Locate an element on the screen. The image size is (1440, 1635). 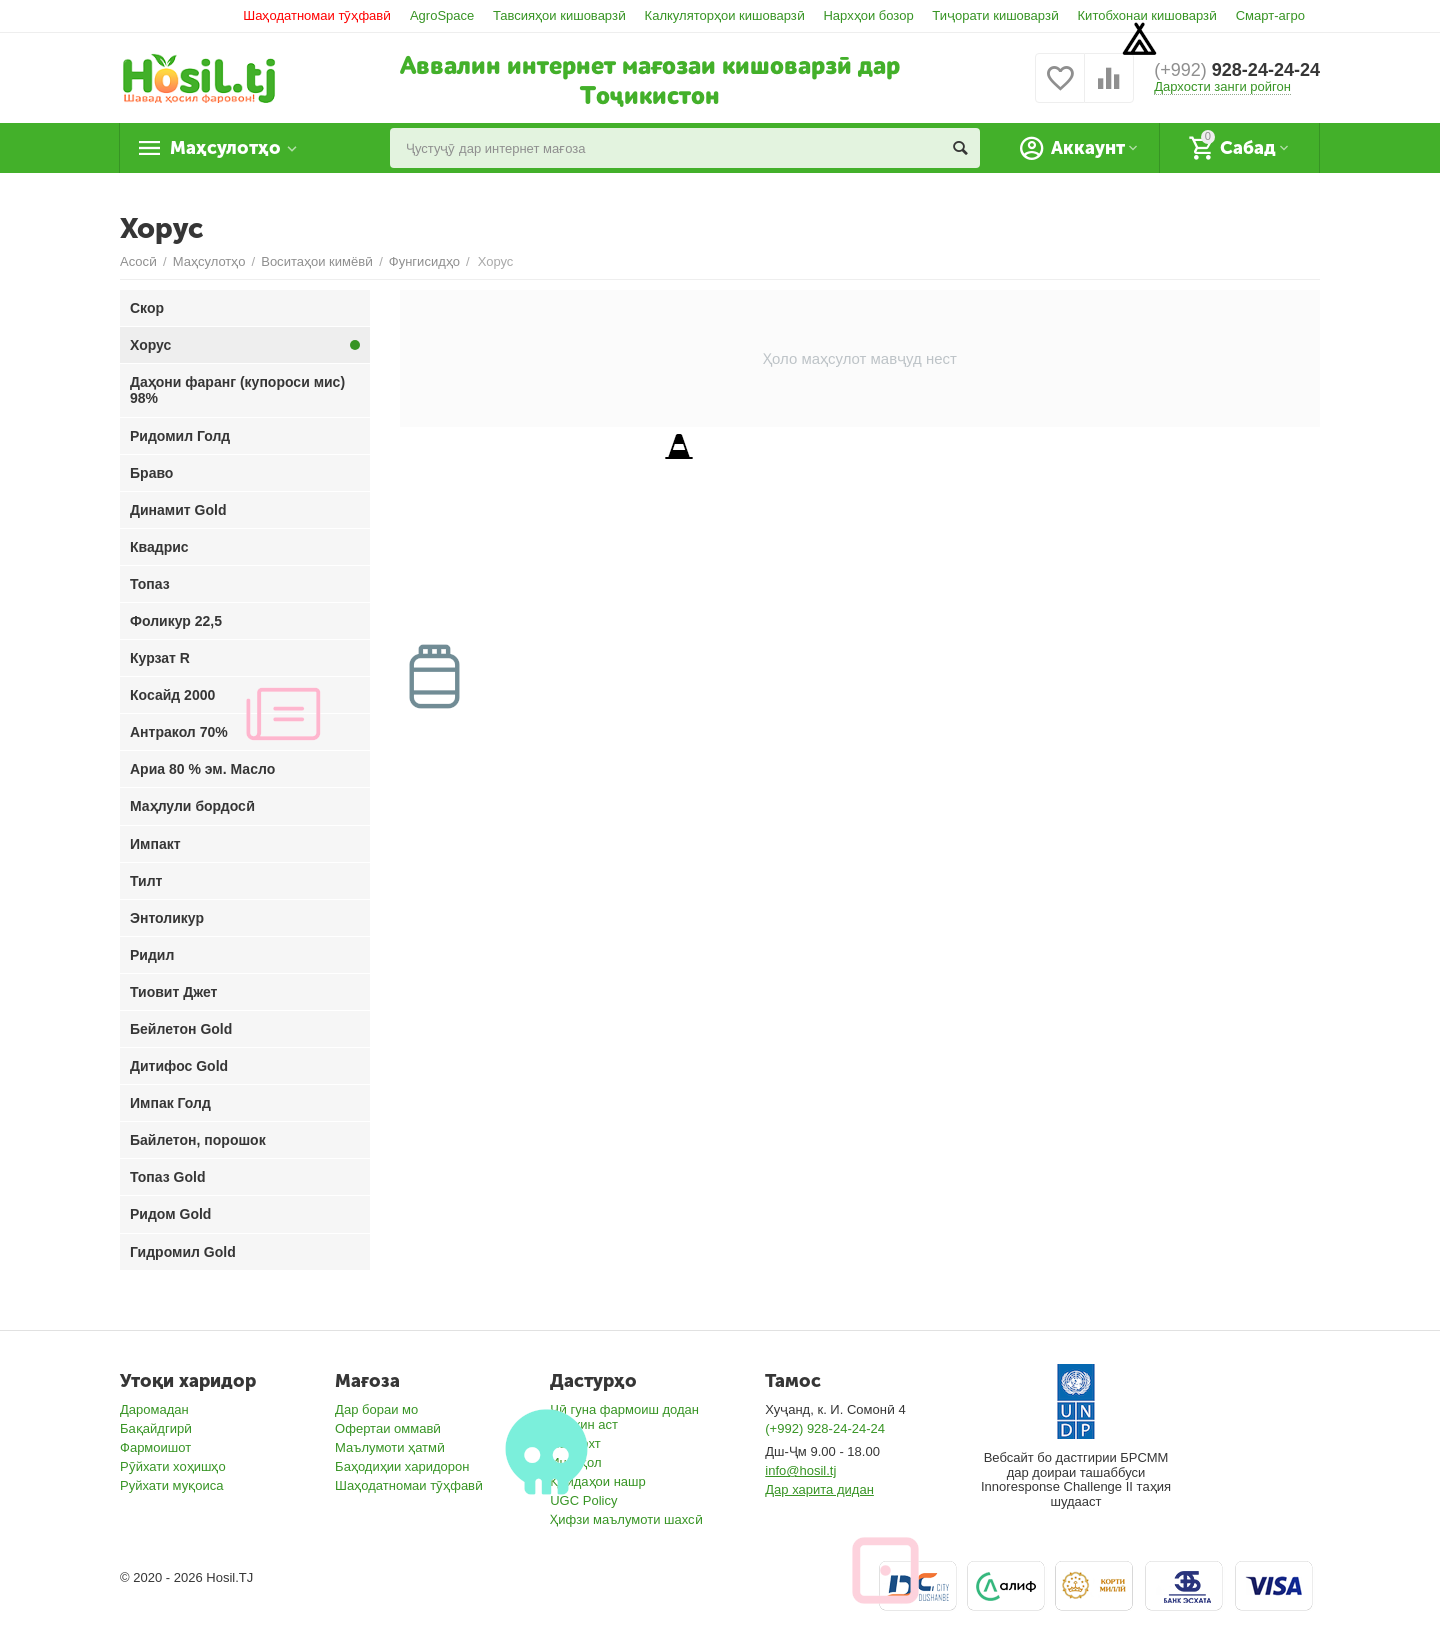
view news feed or articles is located at coordinates (286, 714).